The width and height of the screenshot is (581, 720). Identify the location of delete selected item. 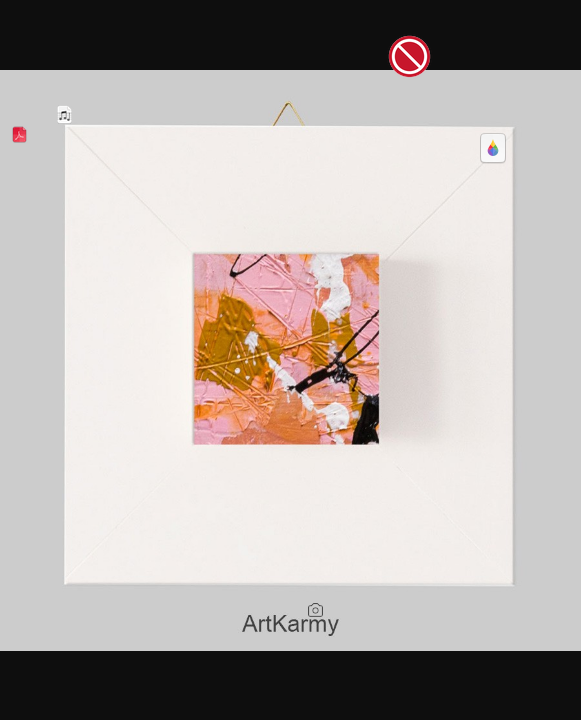
(409, 56).